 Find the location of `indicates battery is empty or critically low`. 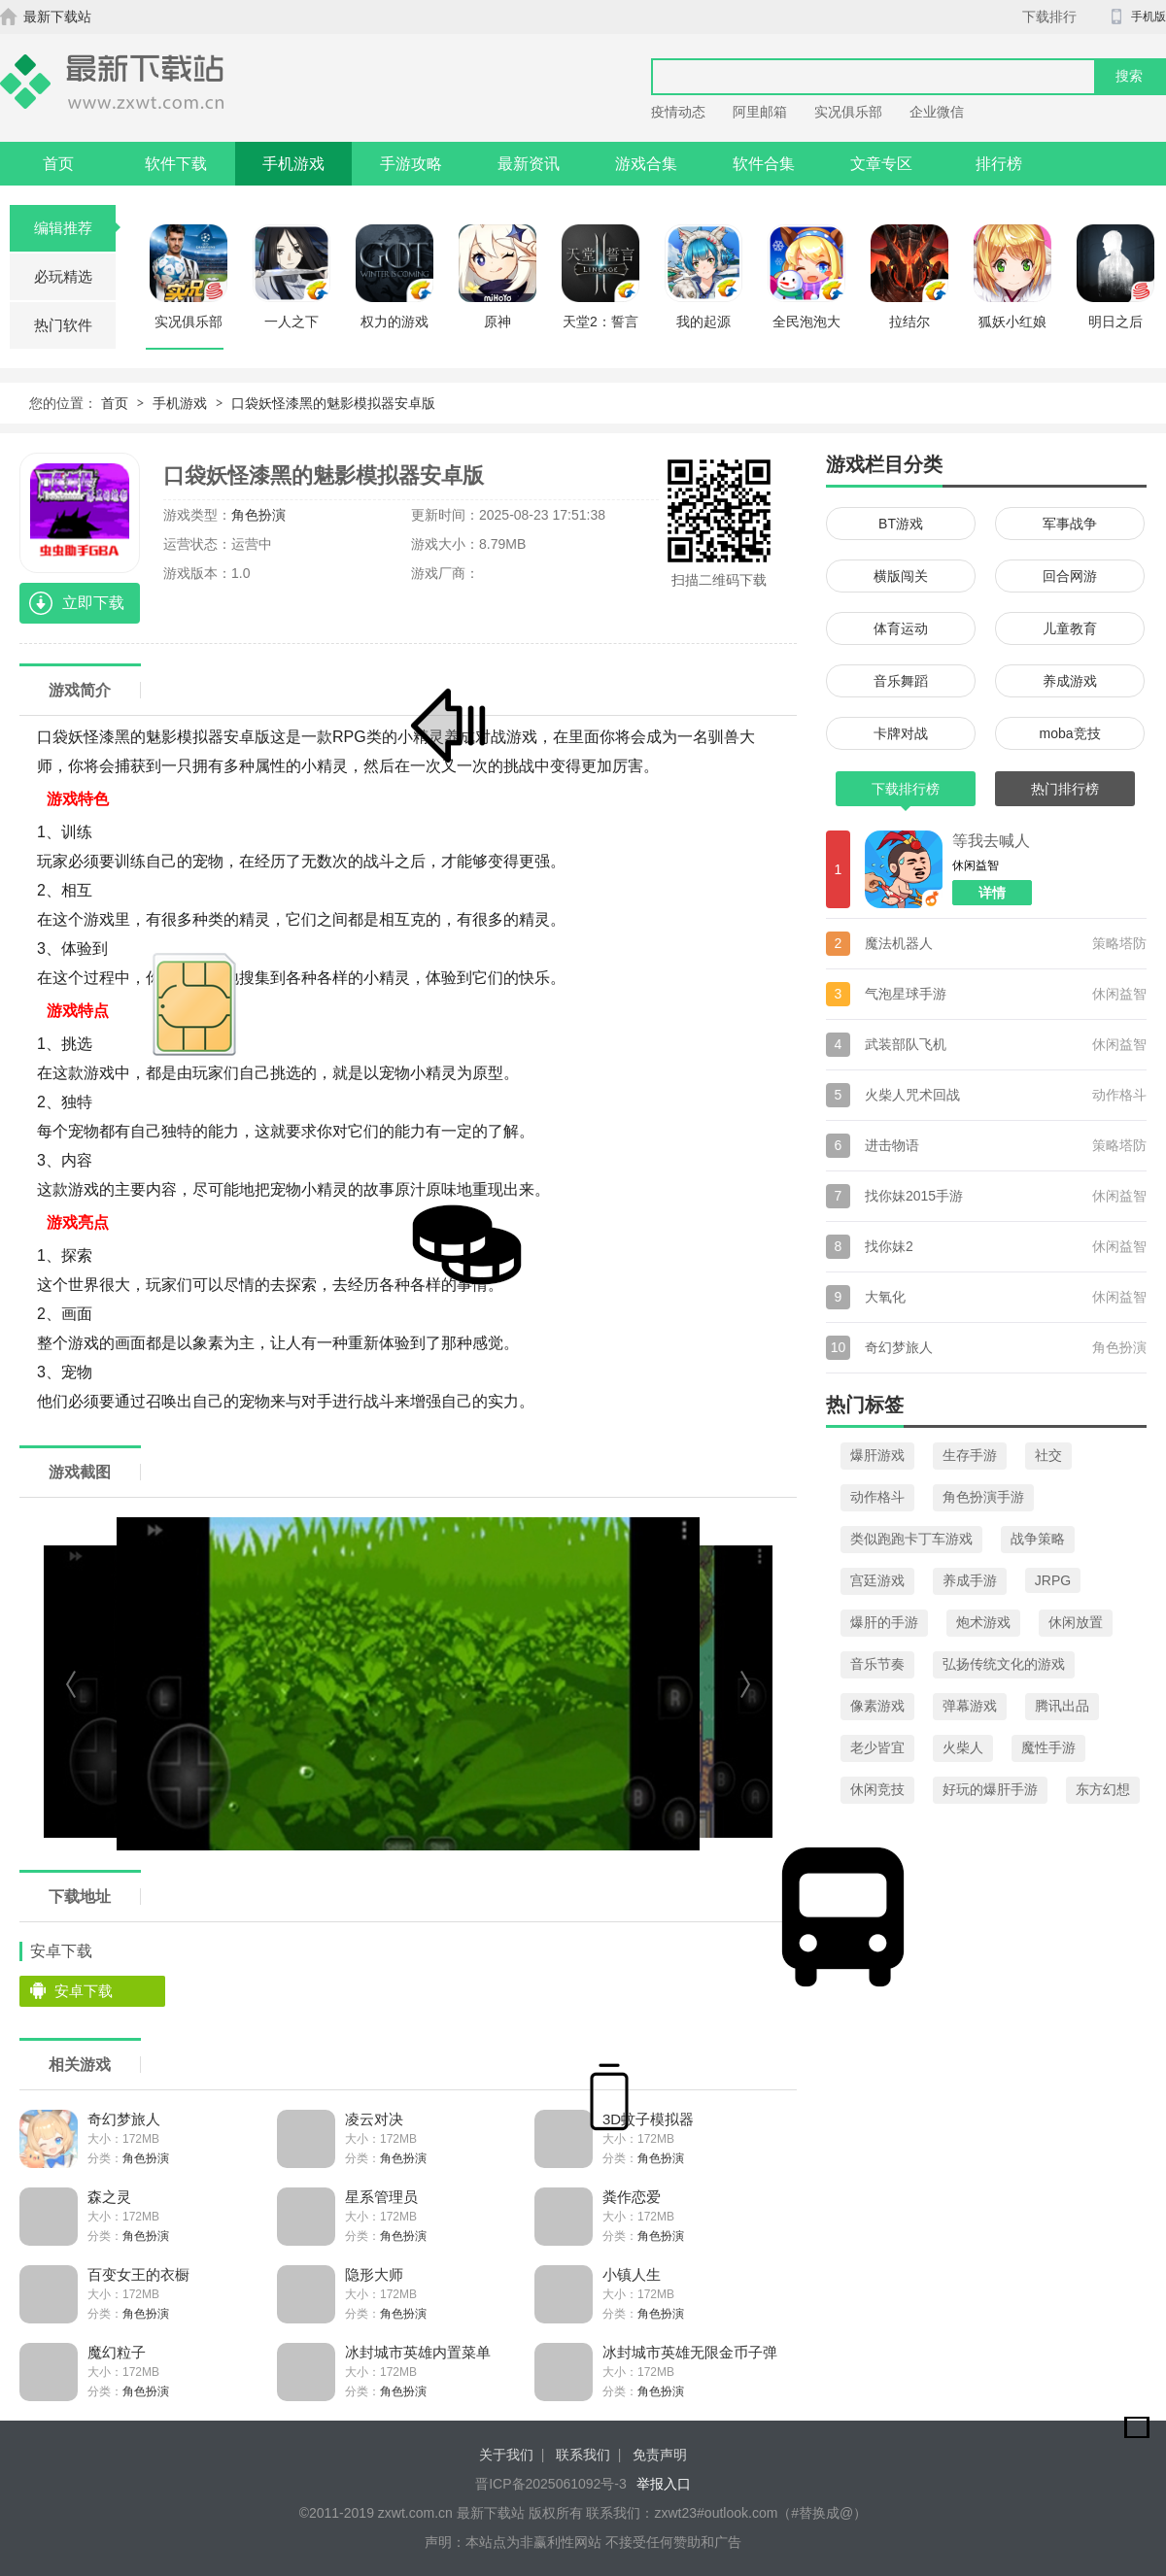

indicates battery is empty or critically low is located at coordinates (609, 2098).